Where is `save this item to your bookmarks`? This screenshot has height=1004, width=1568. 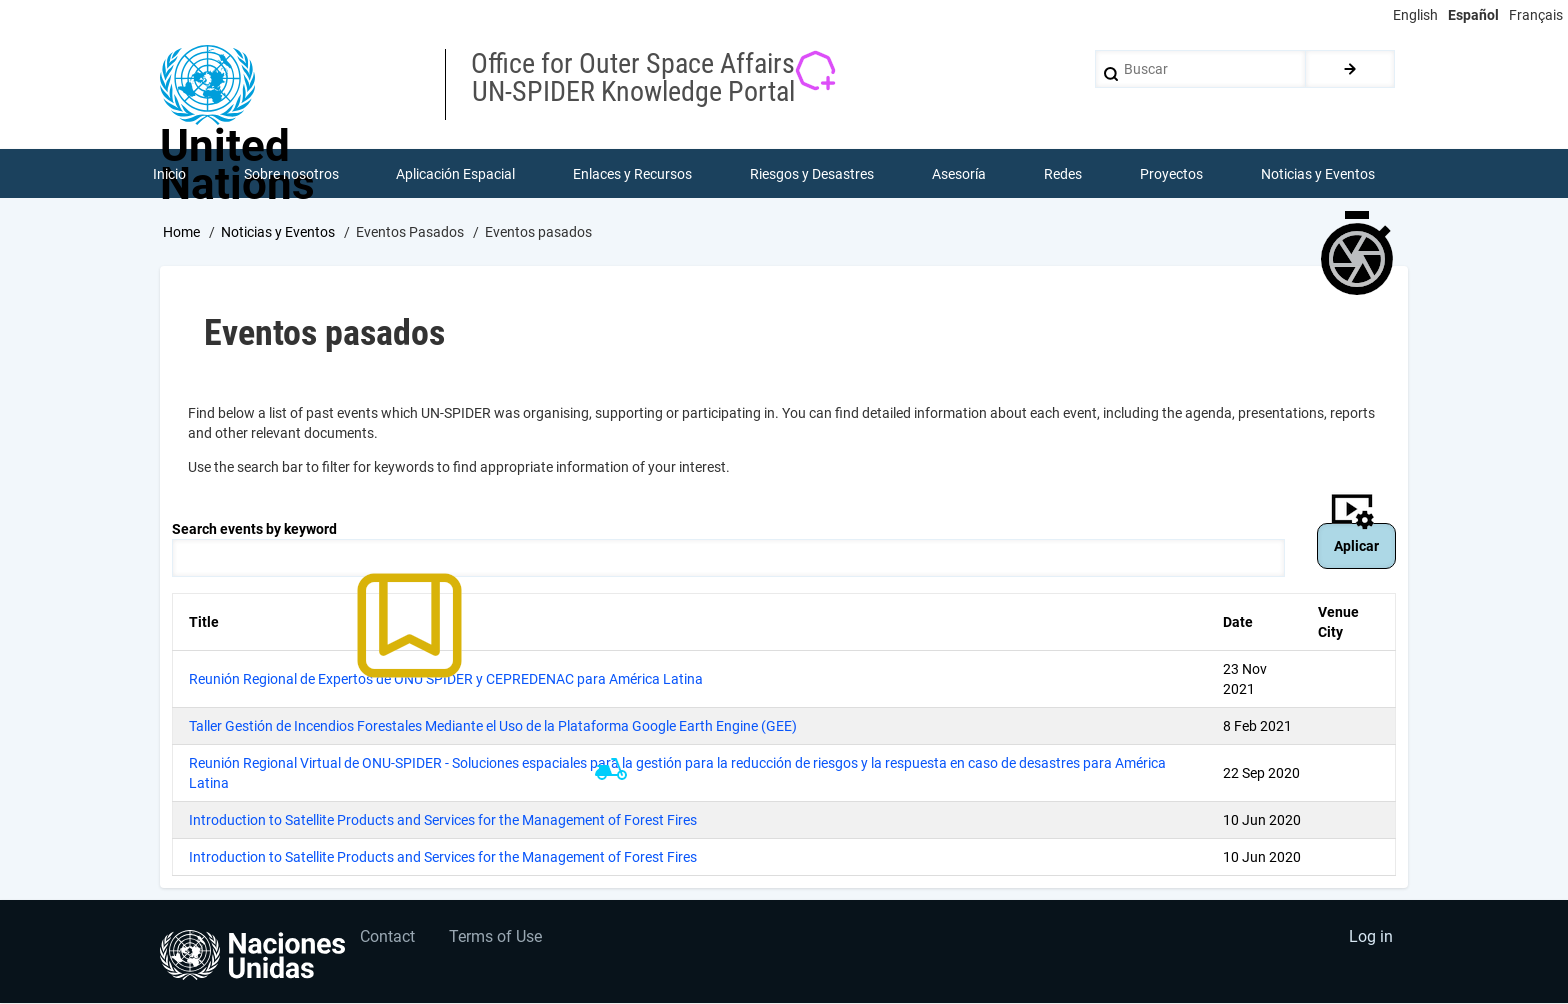 save this item to your bookmarks is located at coordinates (409, 625).